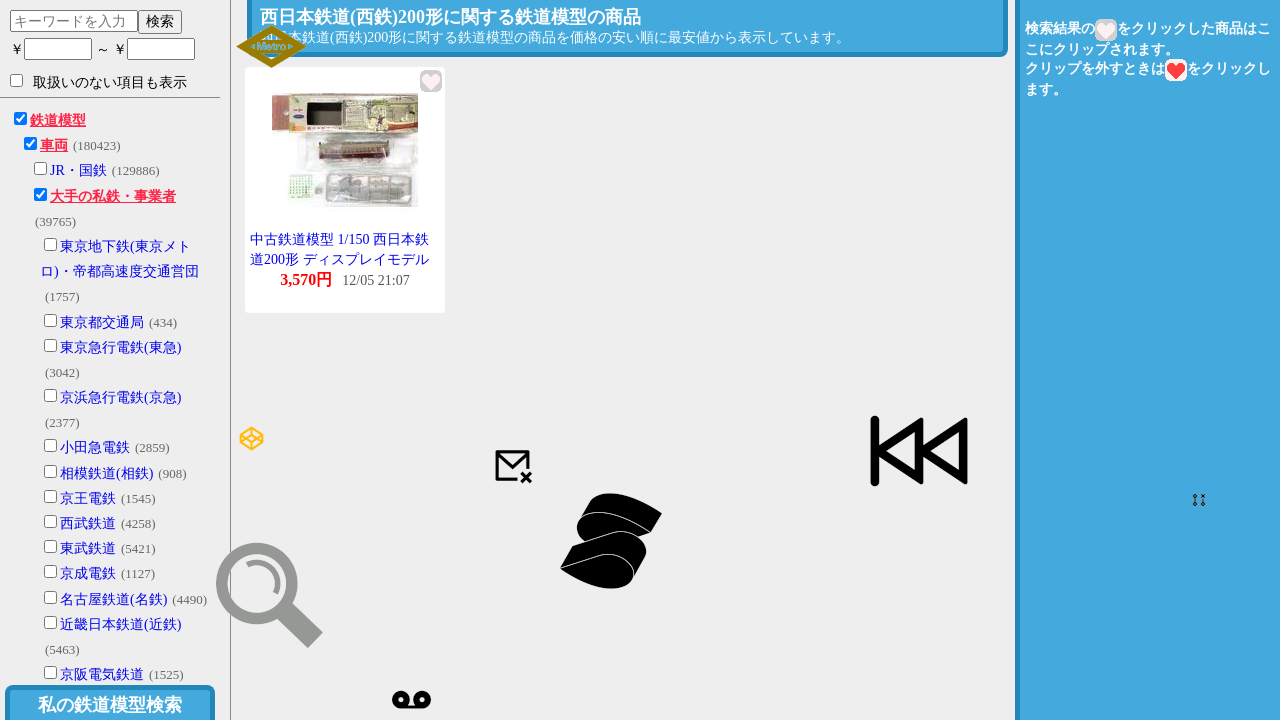 Image resolution: width=1280 pixels, height=720 pixels. What do you see at coordinates (411, 700) in the screenshot?
I see `access voicemail messages` at bounding box center [411, 700].